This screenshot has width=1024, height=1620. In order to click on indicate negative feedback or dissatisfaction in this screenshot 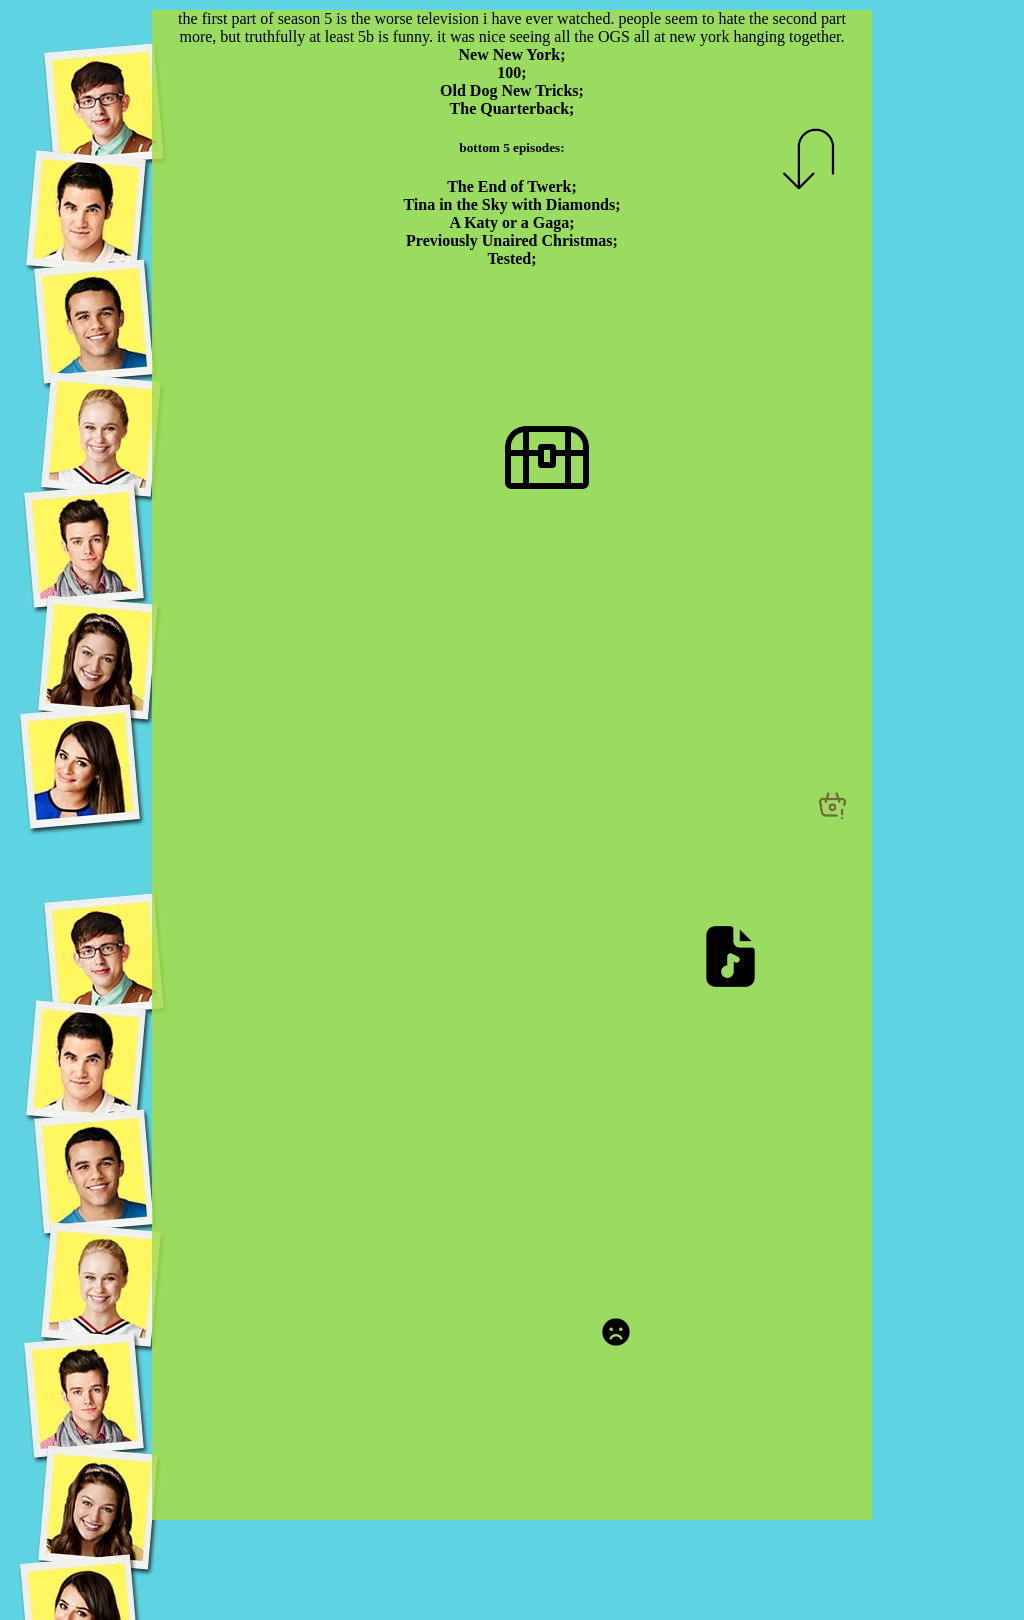, I will do `click(616, 1332)`.